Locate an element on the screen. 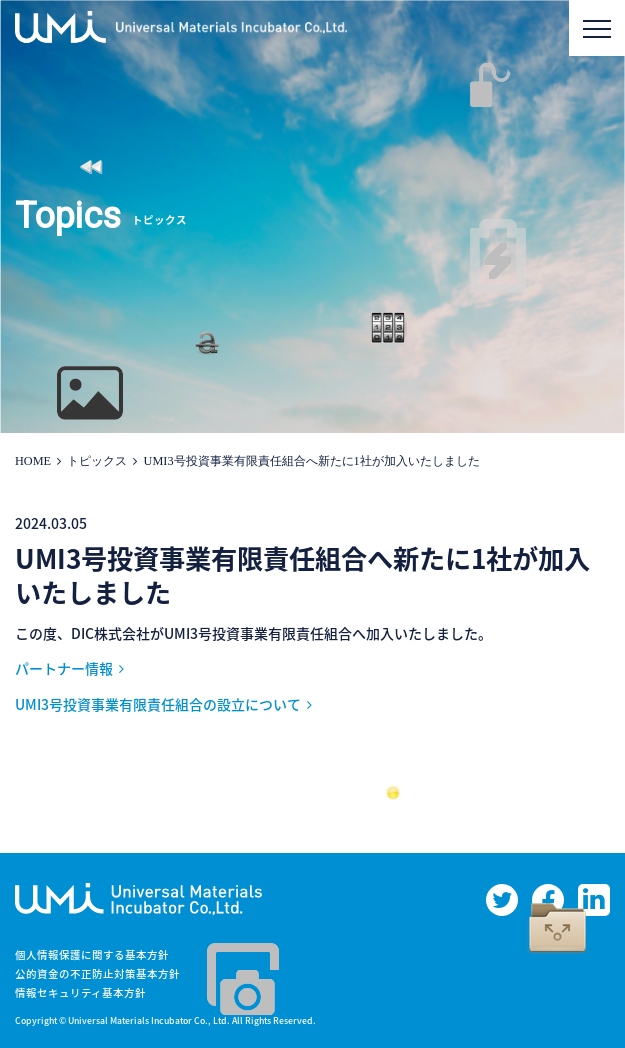 This screenshot has width=625, height=1048. rewind or seek backward in media playback is located at coordinates (90, 166).